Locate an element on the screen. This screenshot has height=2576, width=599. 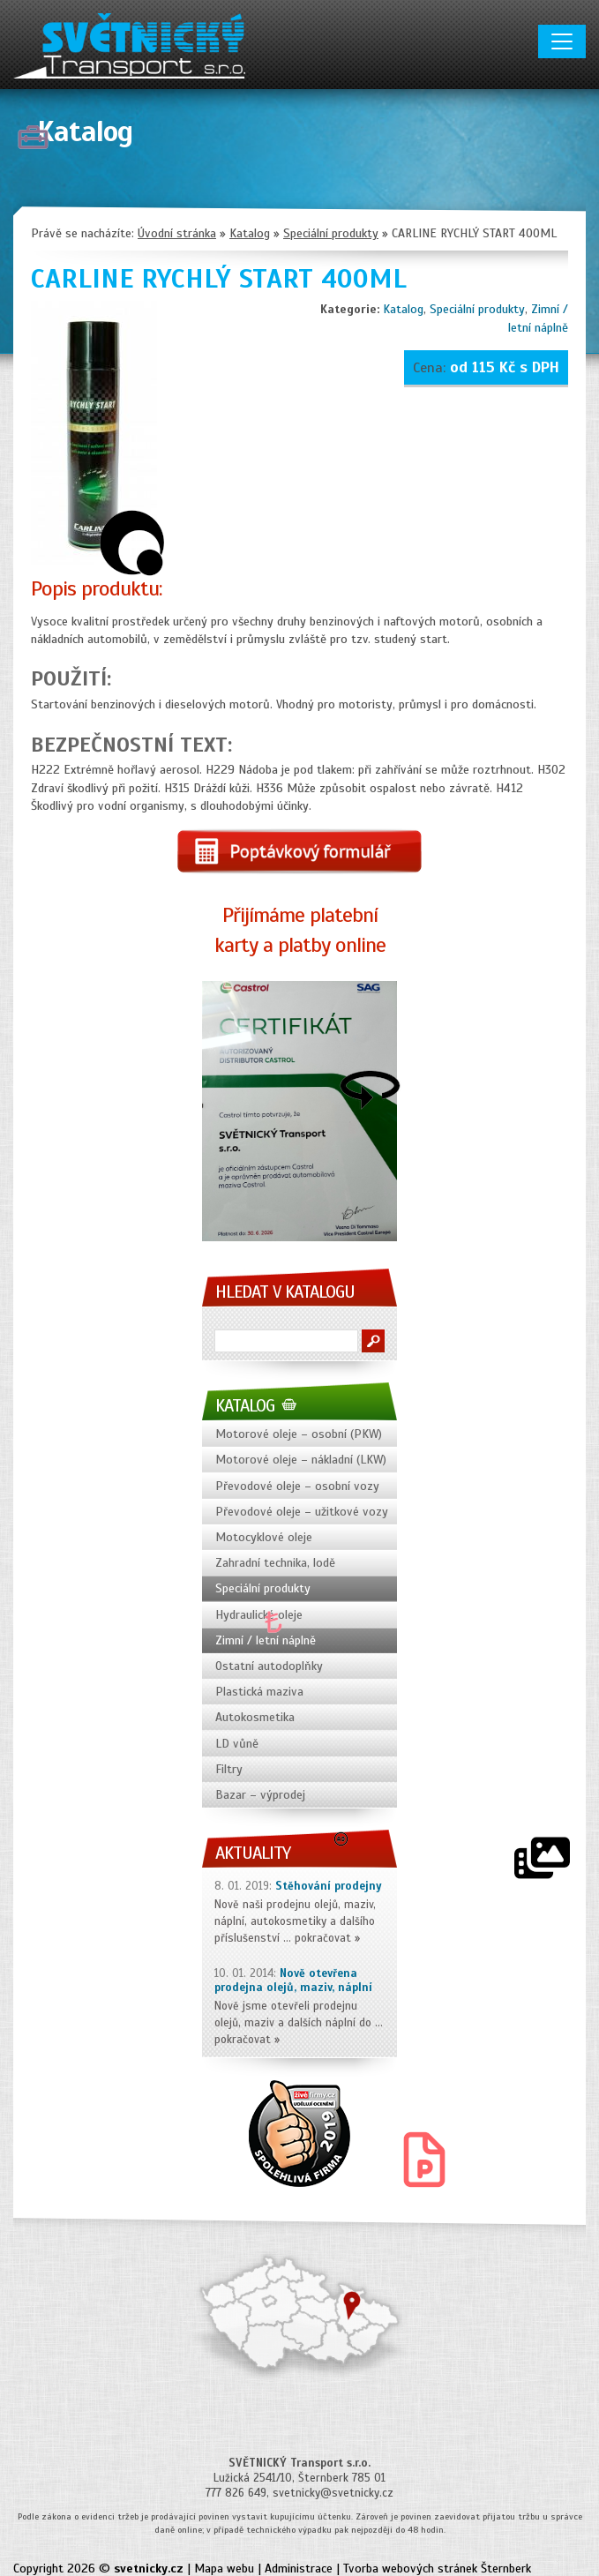
view 360-degree panorama or image is located at coordinates (370, 1085).